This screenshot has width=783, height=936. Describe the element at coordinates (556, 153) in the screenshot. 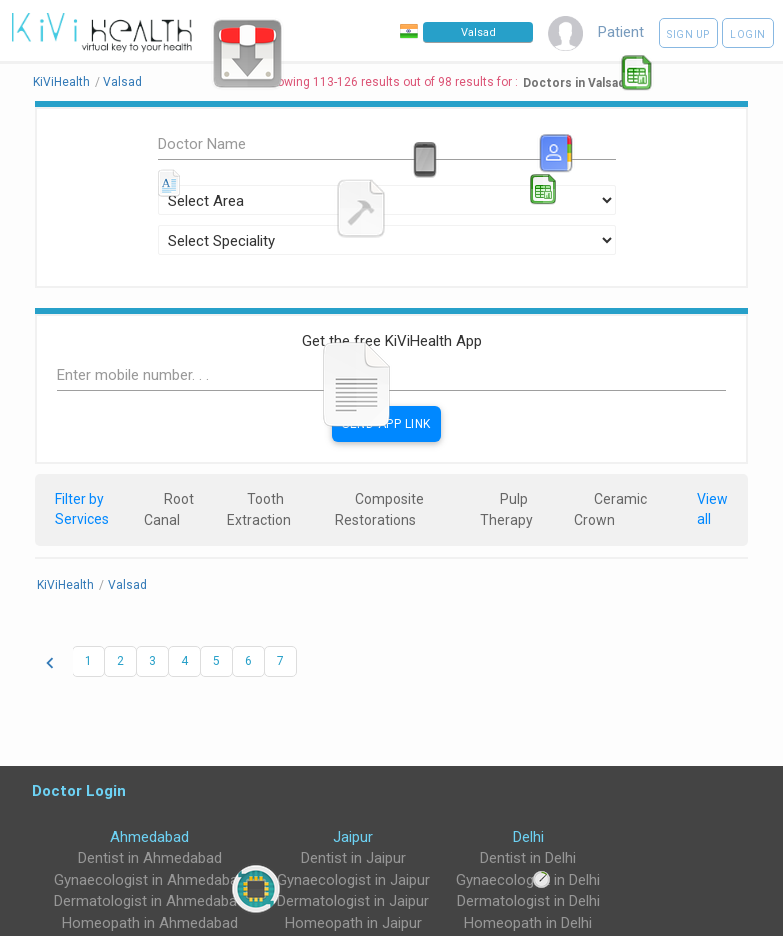

I see `open the address book application` at that location.